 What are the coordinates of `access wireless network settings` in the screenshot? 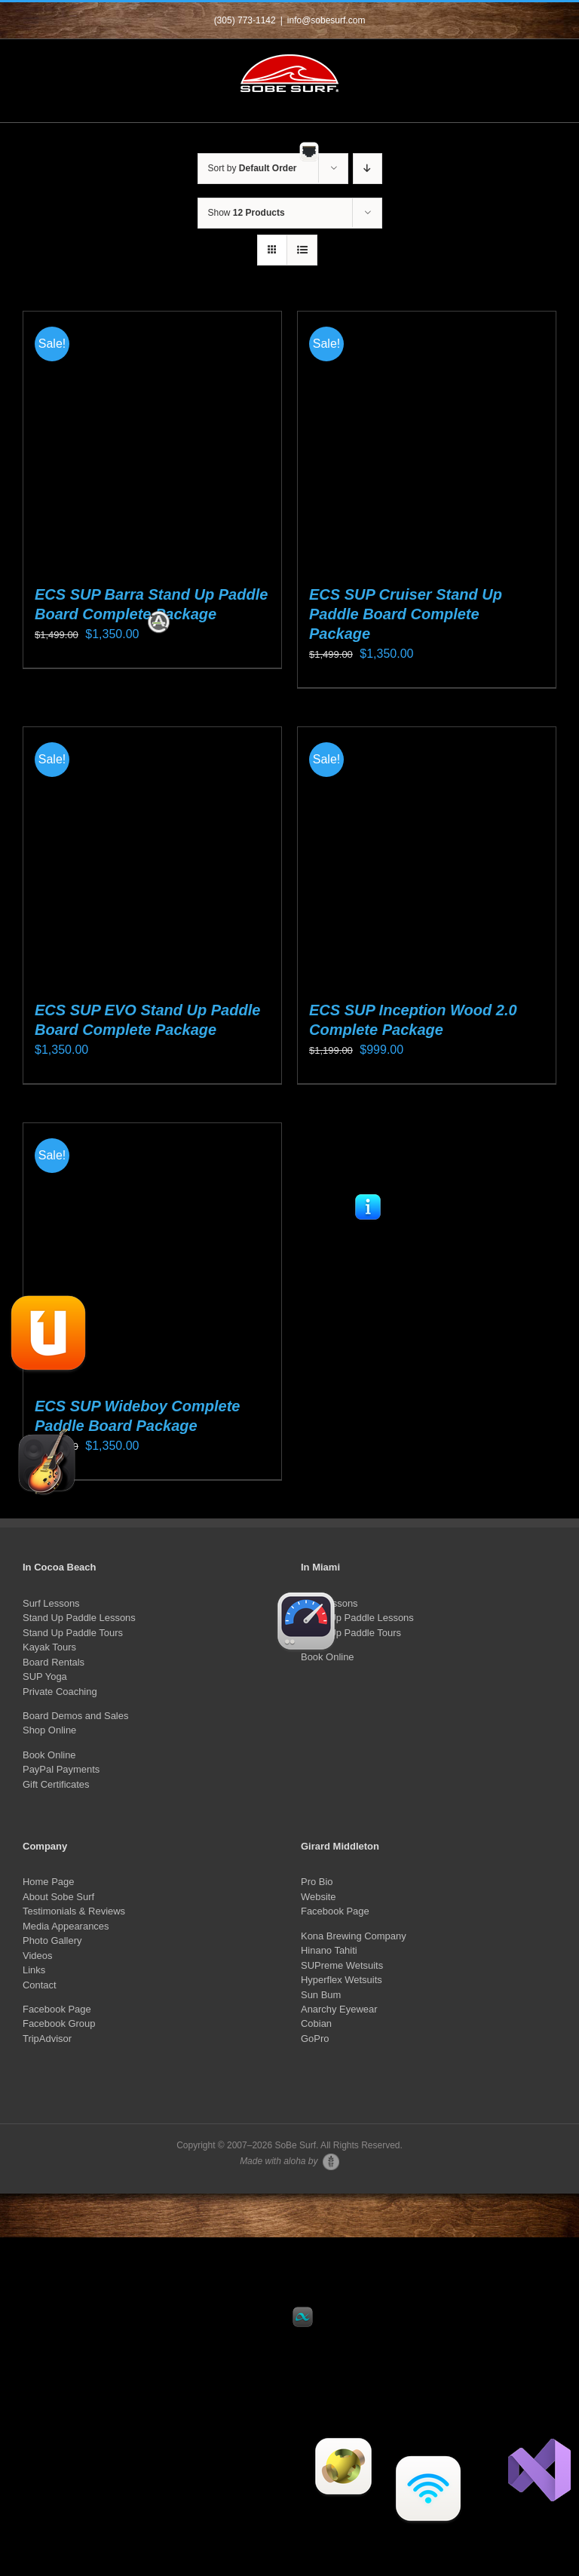 It's located at (428, 2488).